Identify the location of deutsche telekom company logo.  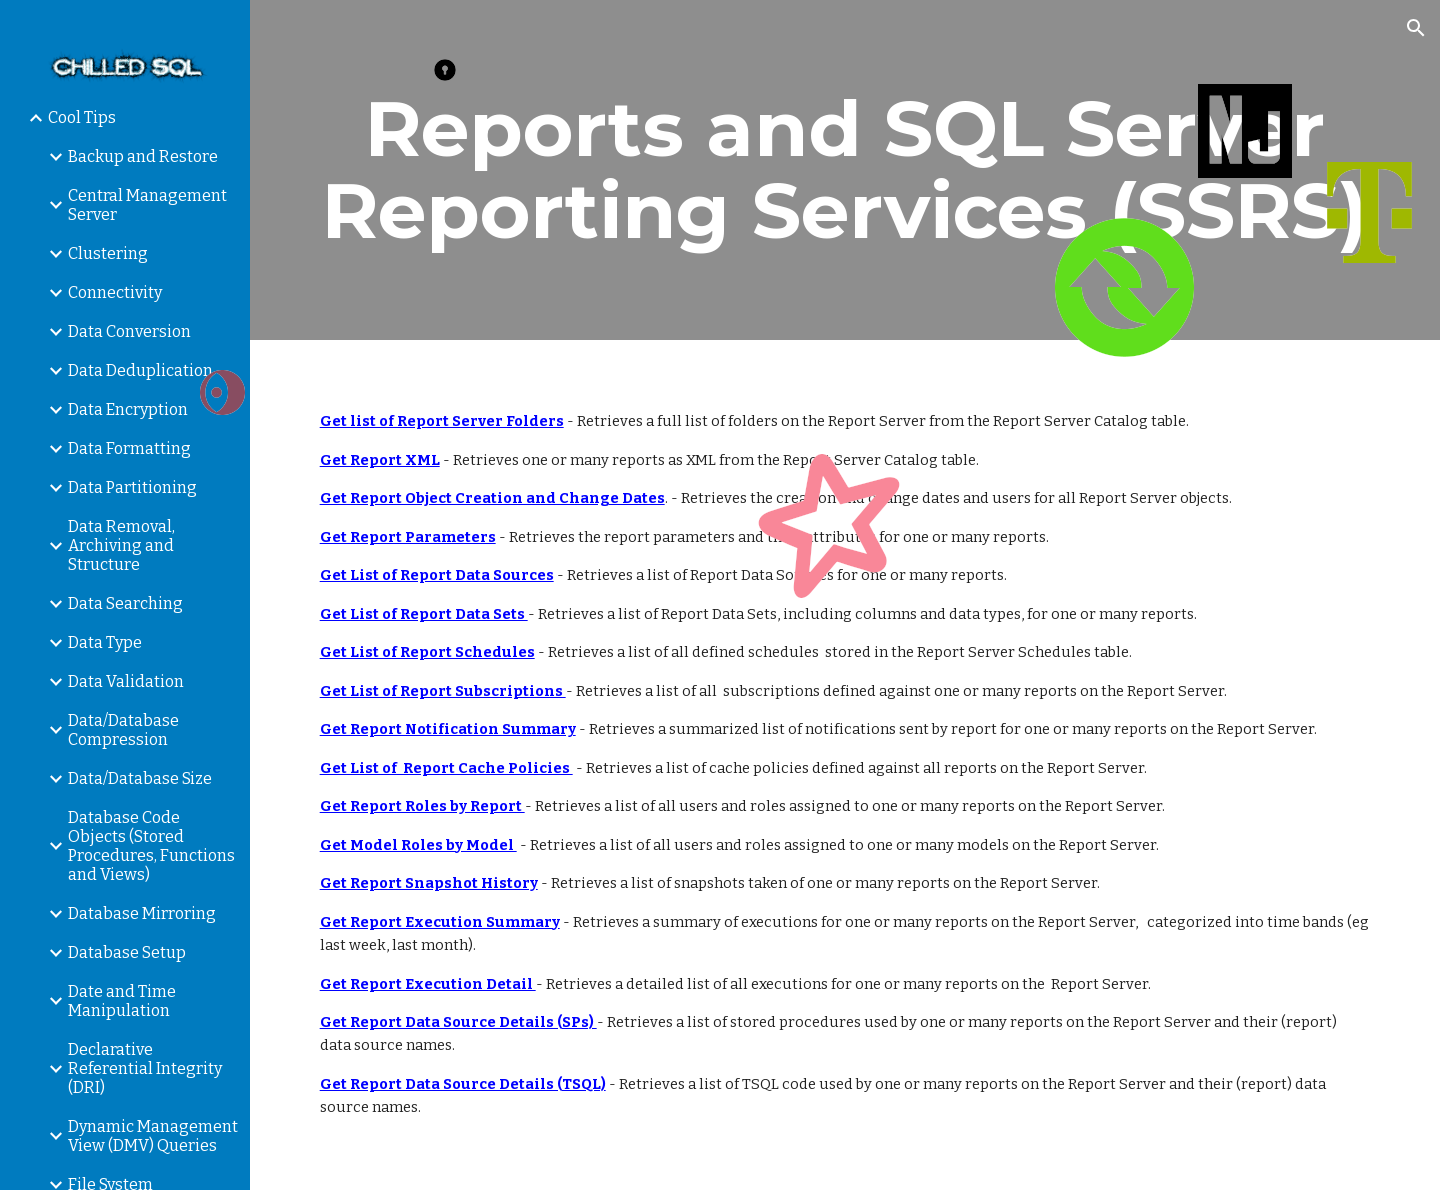
(1369, 212).